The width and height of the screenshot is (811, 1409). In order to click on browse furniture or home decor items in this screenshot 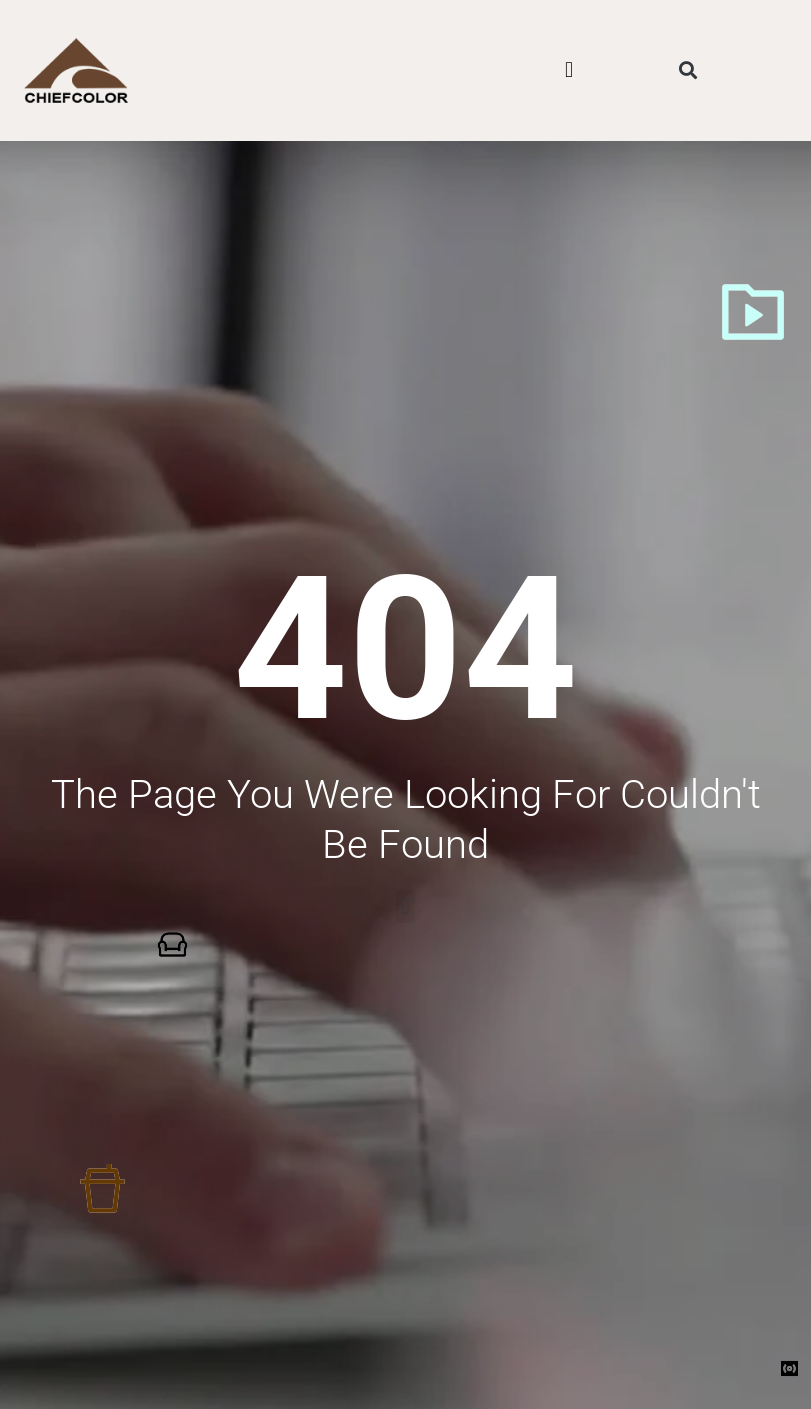, I will do `click(172, 944)`.